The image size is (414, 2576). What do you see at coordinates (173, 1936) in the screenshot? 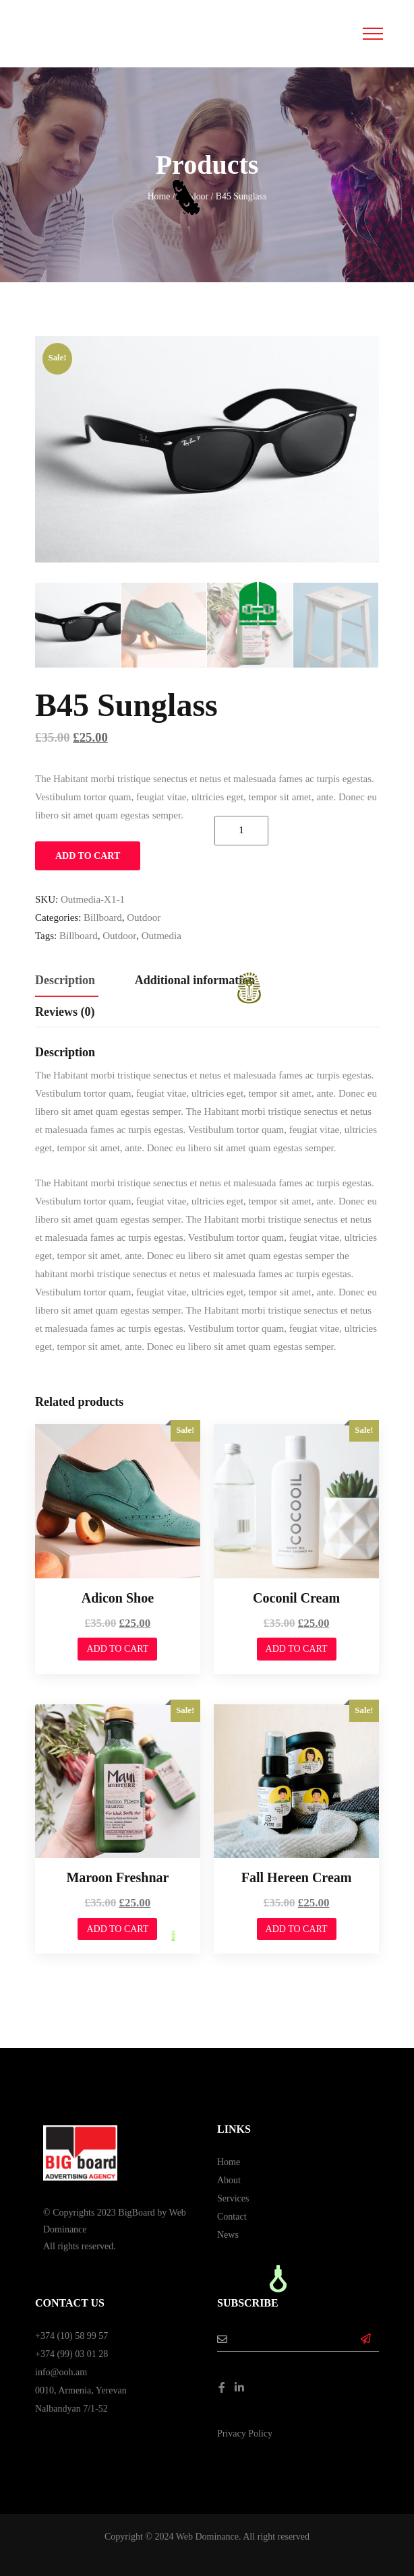
I see `access ancient Egyptian themed content or artifacts` at bounding box center [173, 1936].